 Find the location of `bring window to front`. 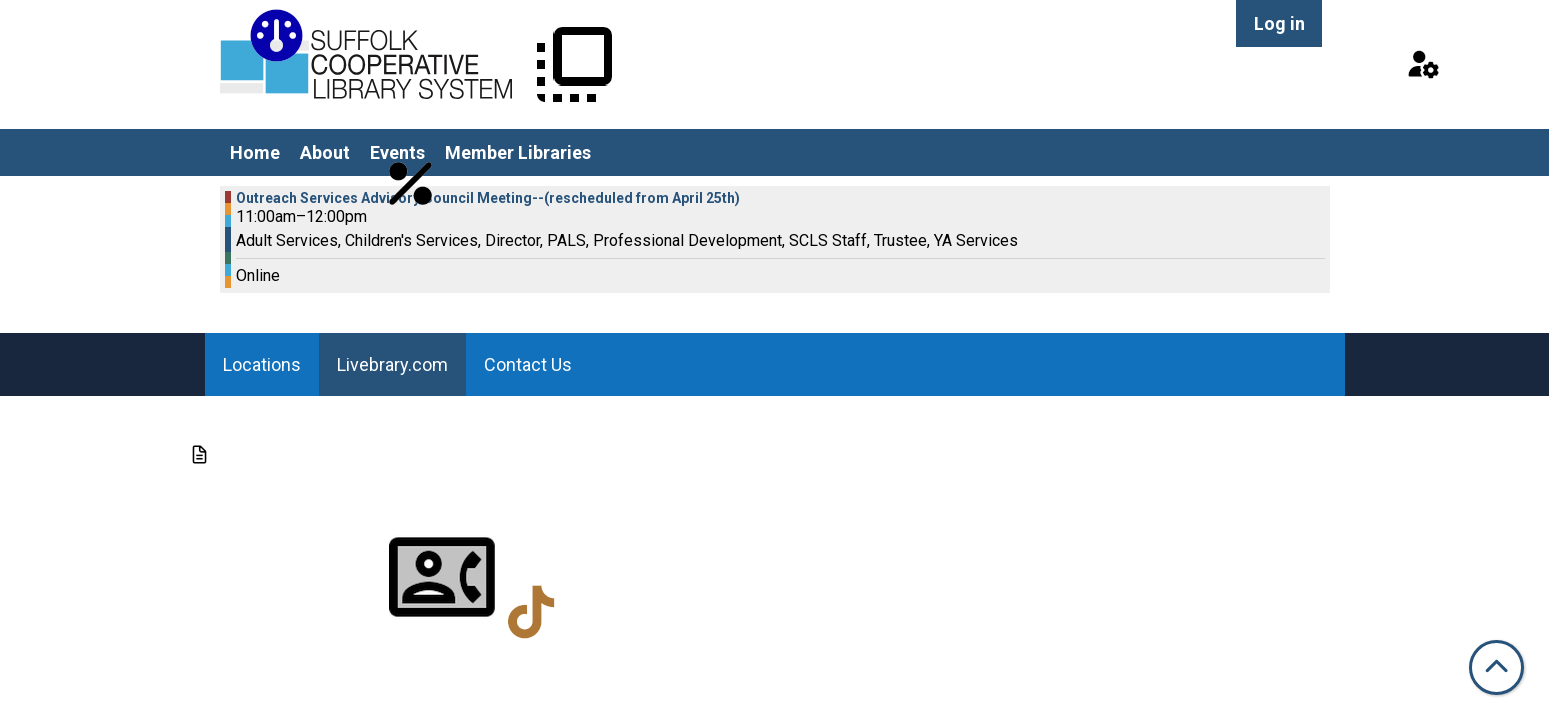

bring window to front is located at coordinates (574, 64).